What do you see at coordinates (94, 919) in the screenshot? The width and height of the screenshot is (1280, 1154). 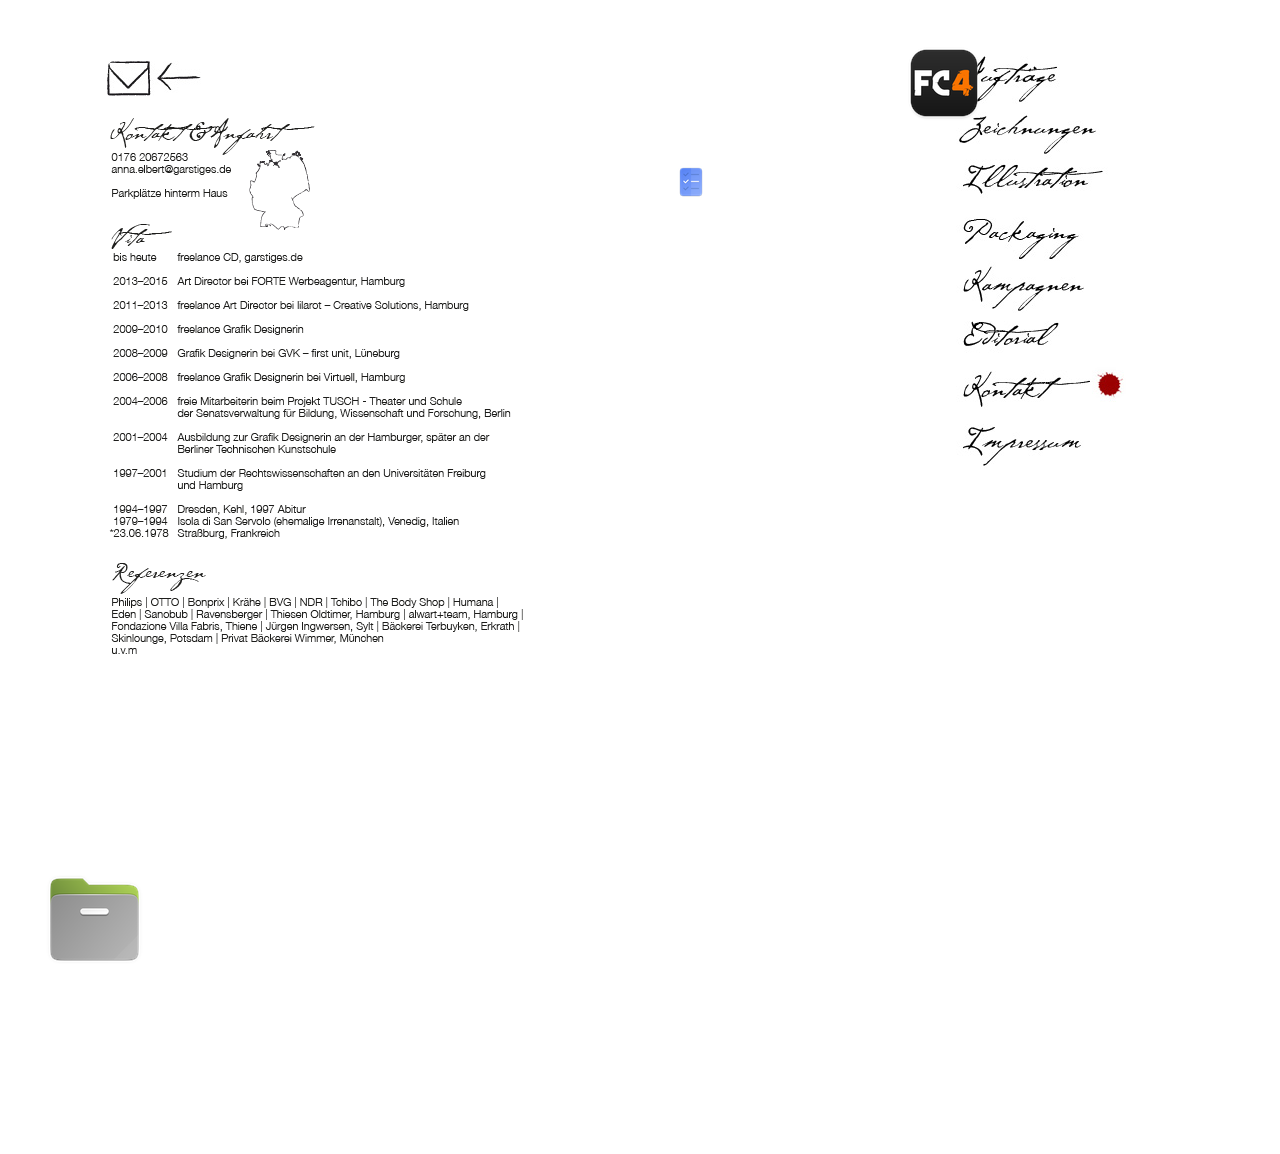 I see `open the file manager application` at bounding box center [94, 919].